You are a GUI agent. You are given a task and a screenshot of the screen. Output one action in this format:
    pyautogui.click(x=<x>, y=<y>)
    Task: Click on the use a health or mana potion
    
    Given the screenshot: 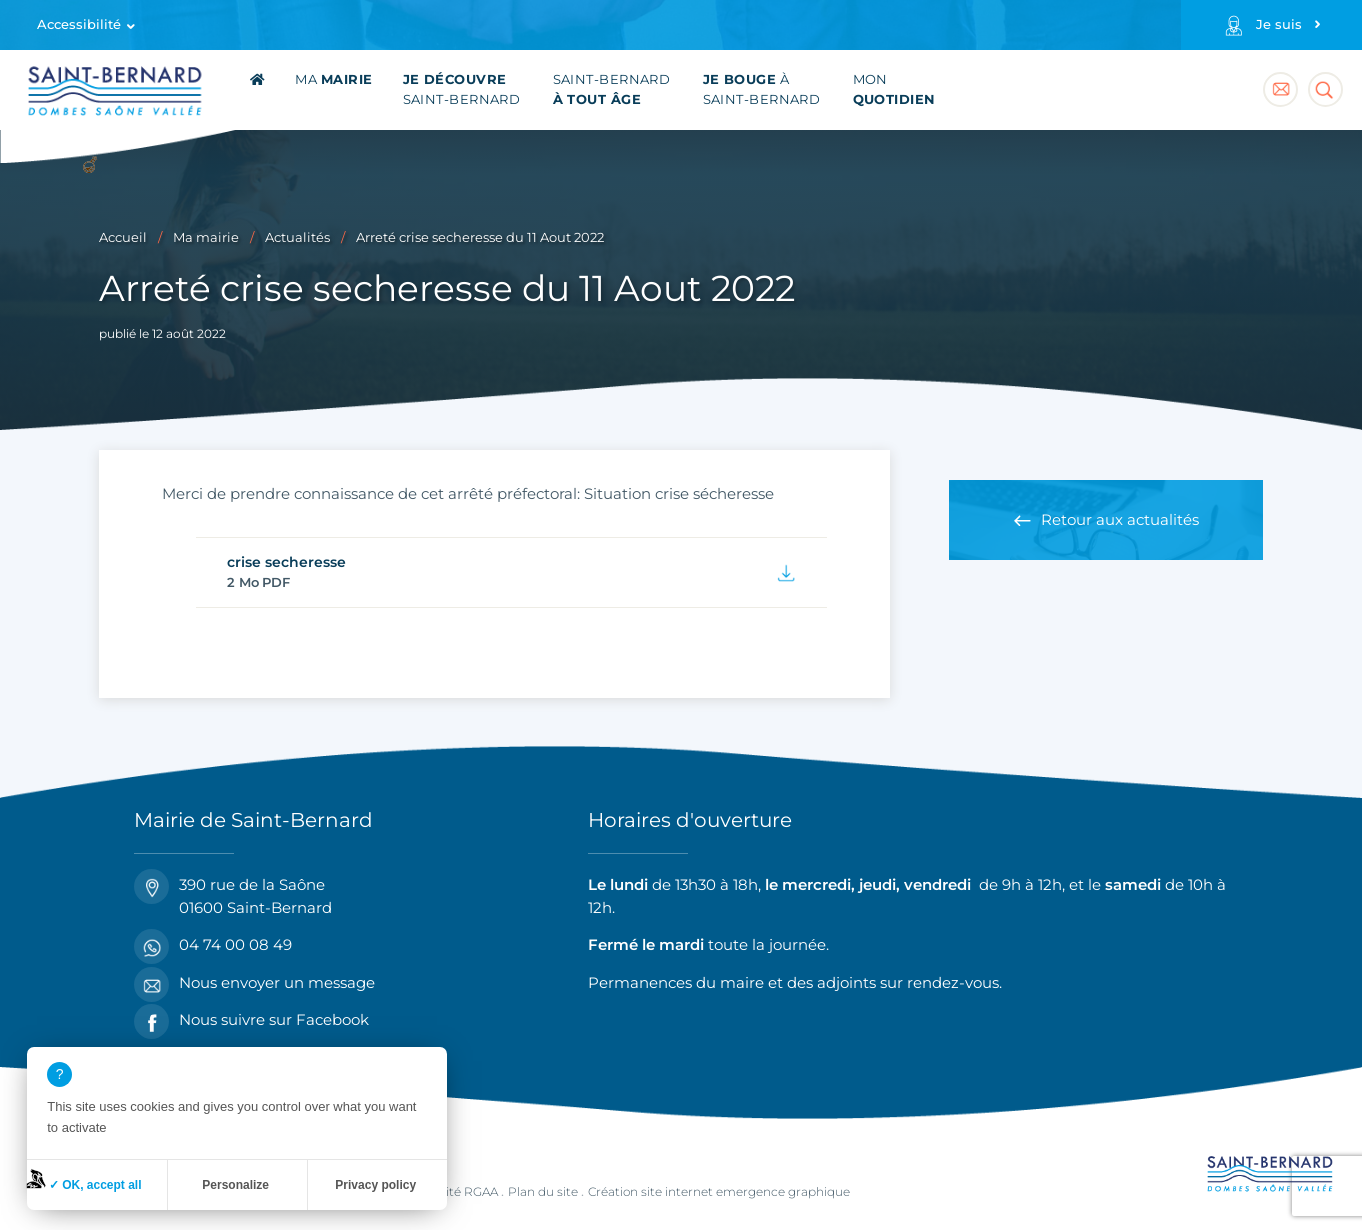 What is the action you would take?
    pyautogui.click(x=90, y=164)
    